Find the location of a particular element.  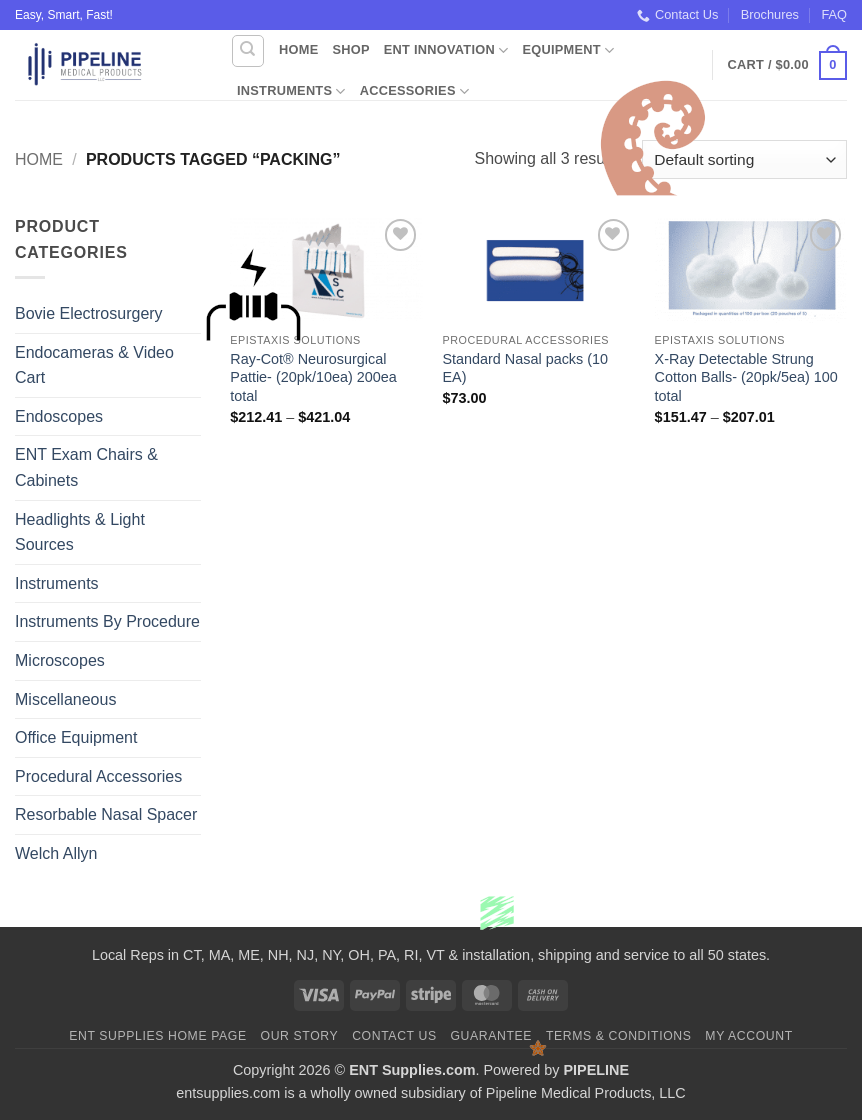

staryu pokémon icon from a game interface is located at coordinates (538, 1048).